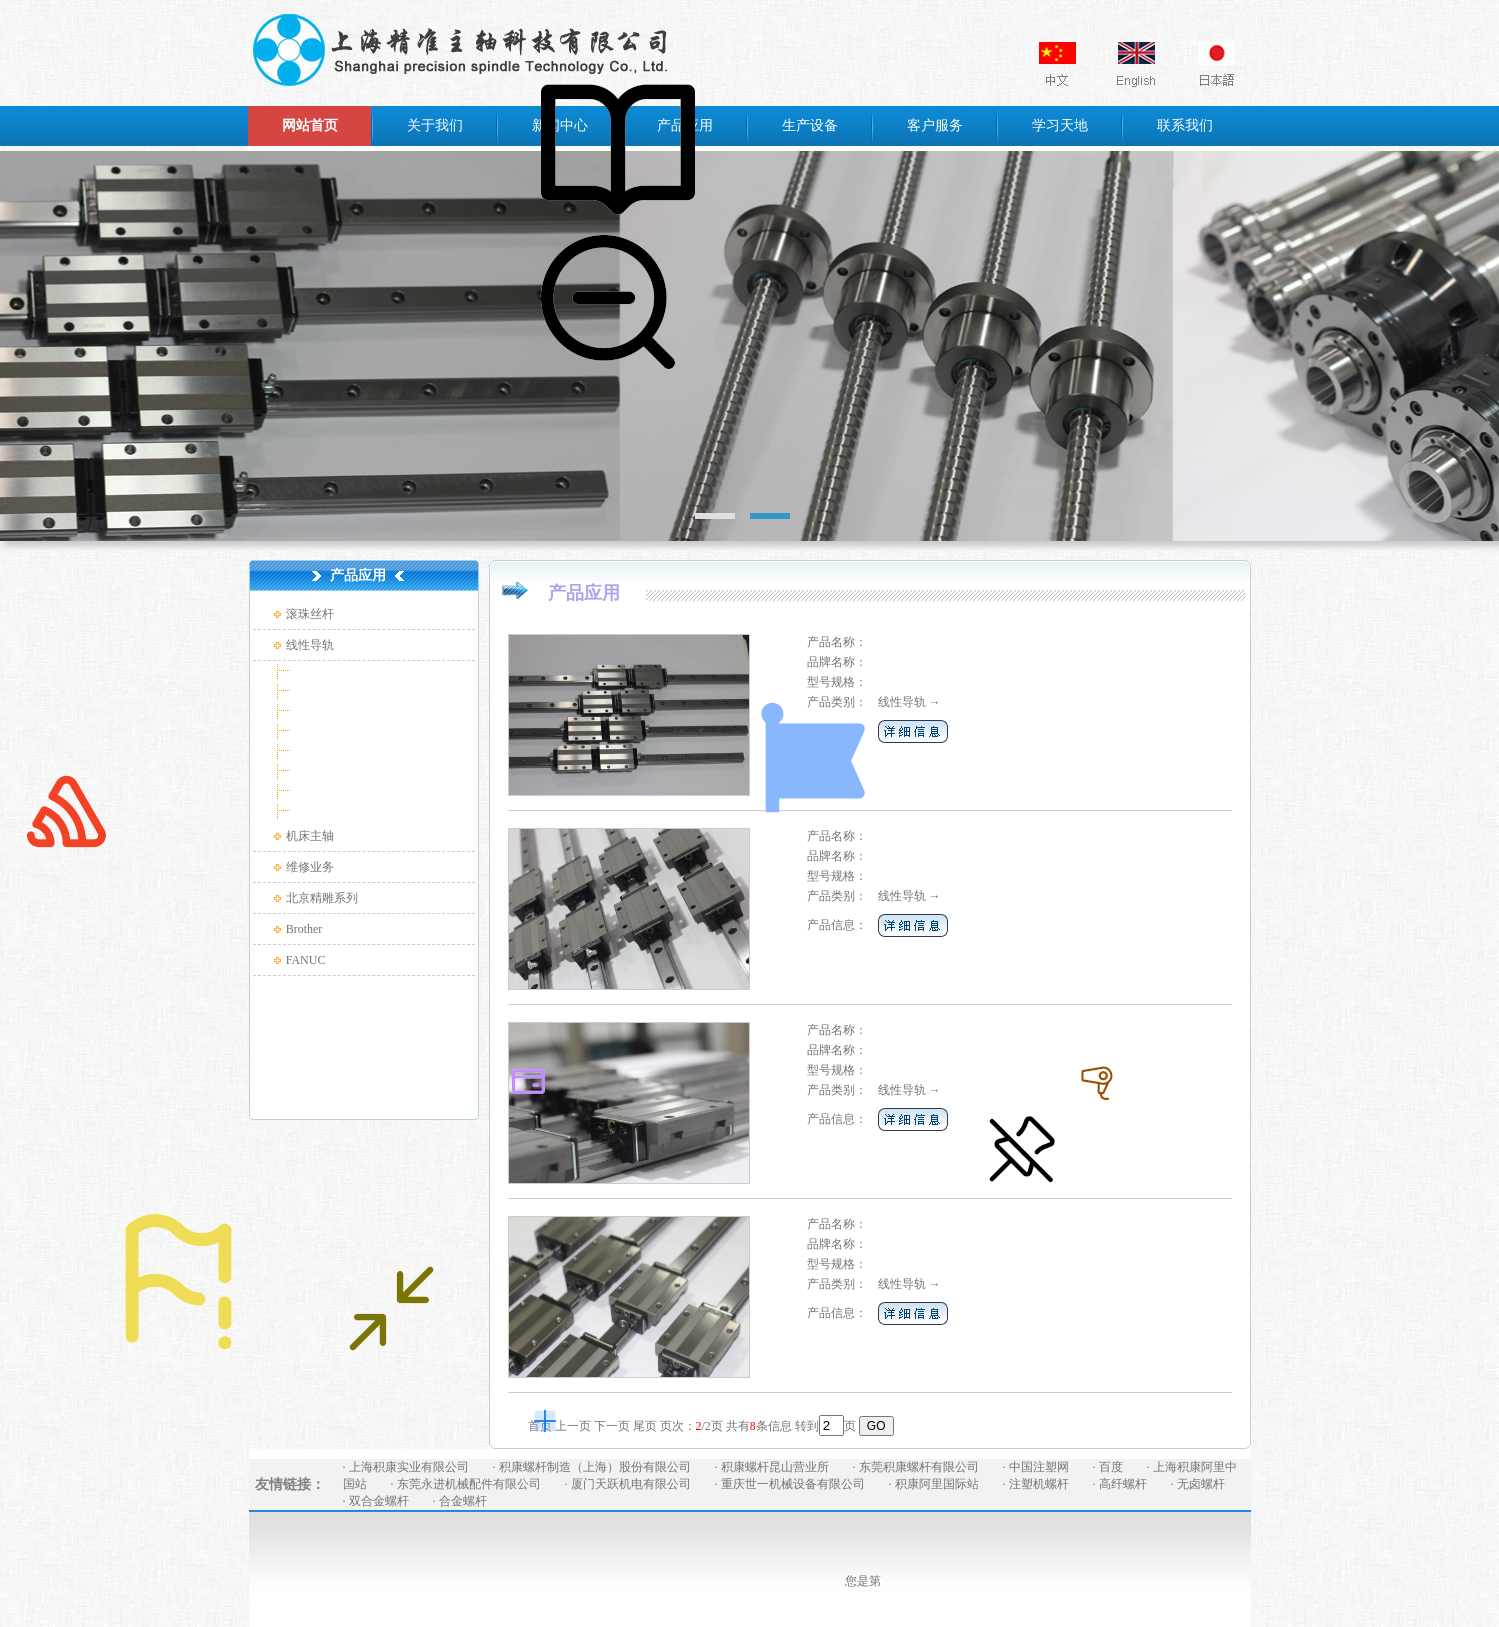 The height and width of the screenshot is (1627, 1499). Describe the element at coordinates (66, 811) in the screenshot. I see `sentry error monitoring integration` at that location.